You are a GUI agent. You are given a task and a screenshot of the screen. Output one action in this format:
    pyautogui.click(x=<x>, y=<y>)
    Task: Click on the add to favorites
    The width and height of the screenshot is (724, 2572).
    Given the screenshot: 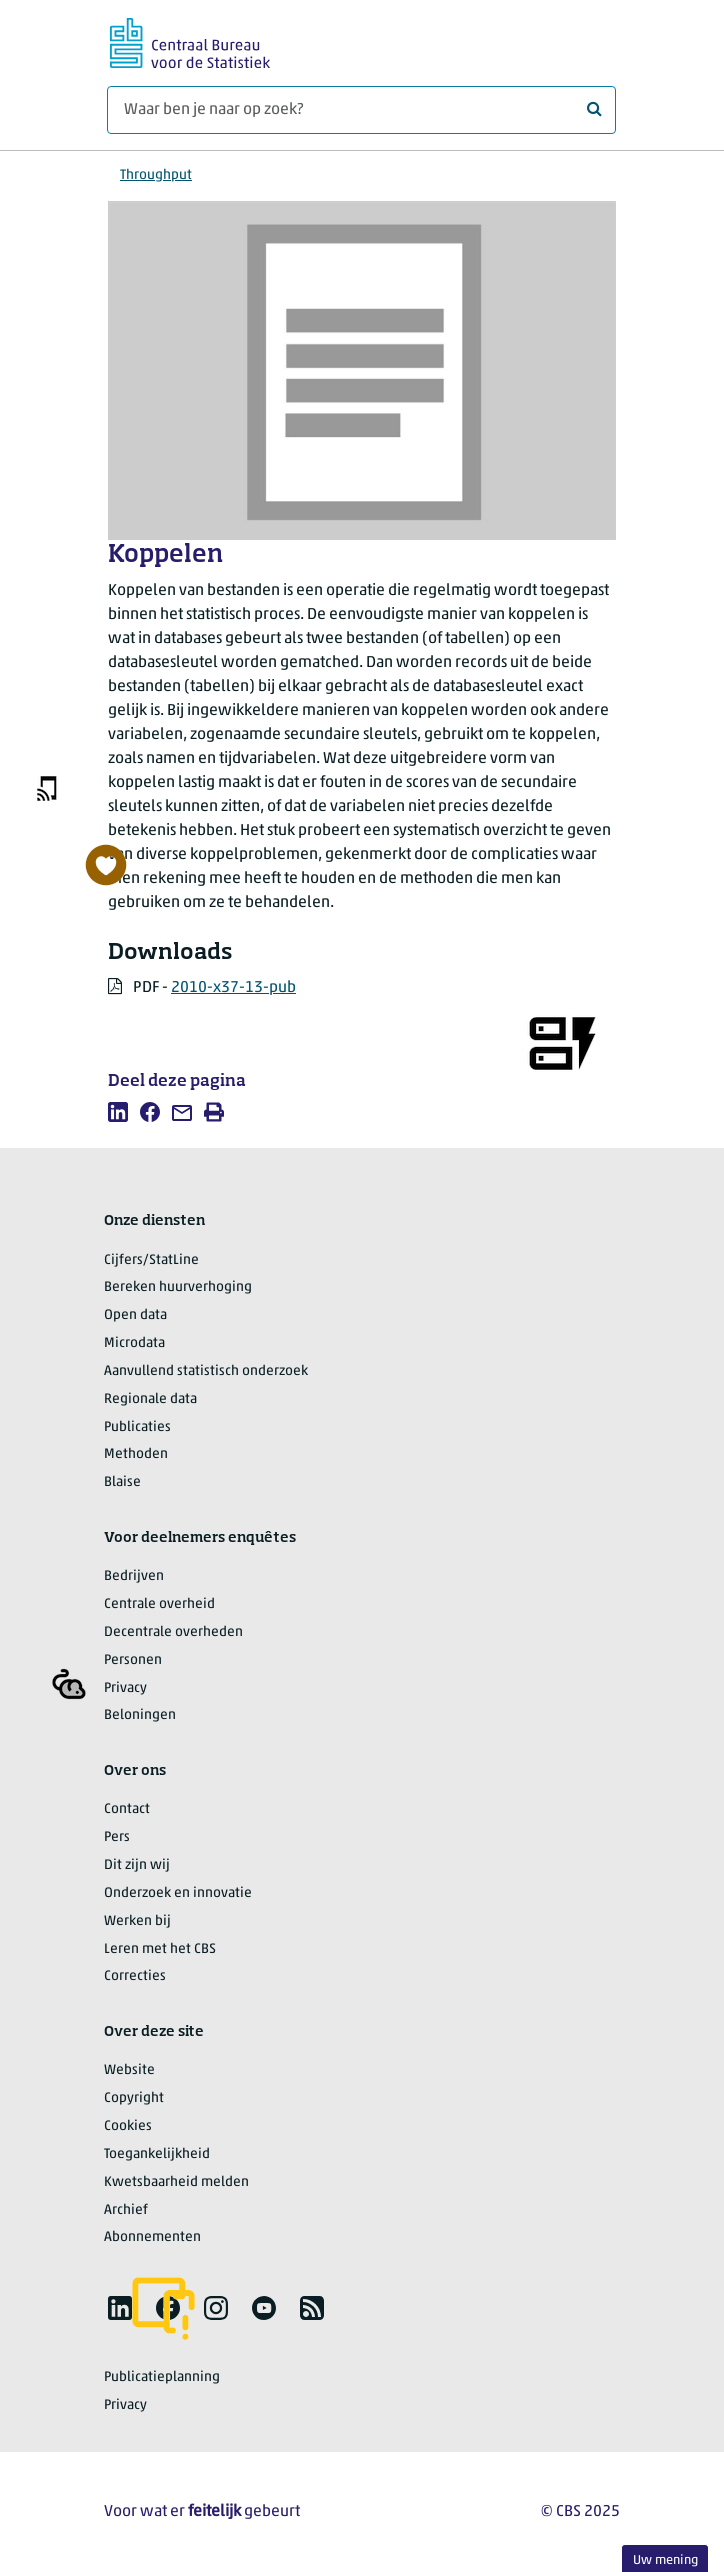 What is the action you would take?
    pyautogui.click(x=106, y=865)
    